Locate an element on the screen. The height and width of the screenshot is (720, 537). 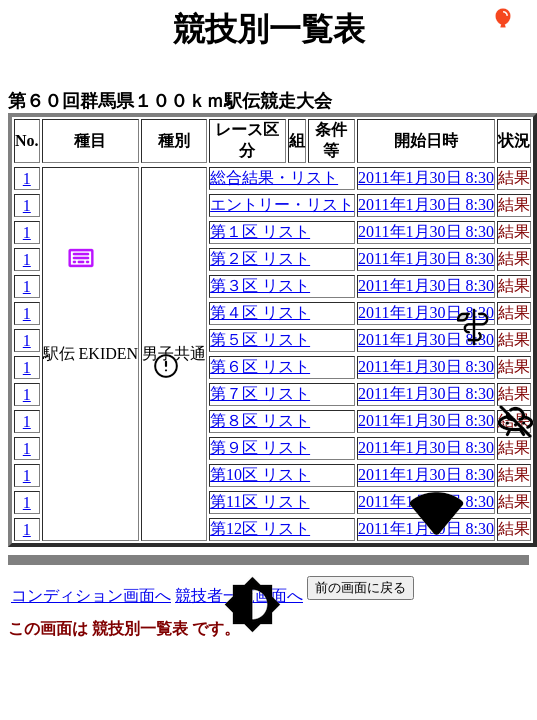
view celebration or birthday events is located at coordinates (503, 18).